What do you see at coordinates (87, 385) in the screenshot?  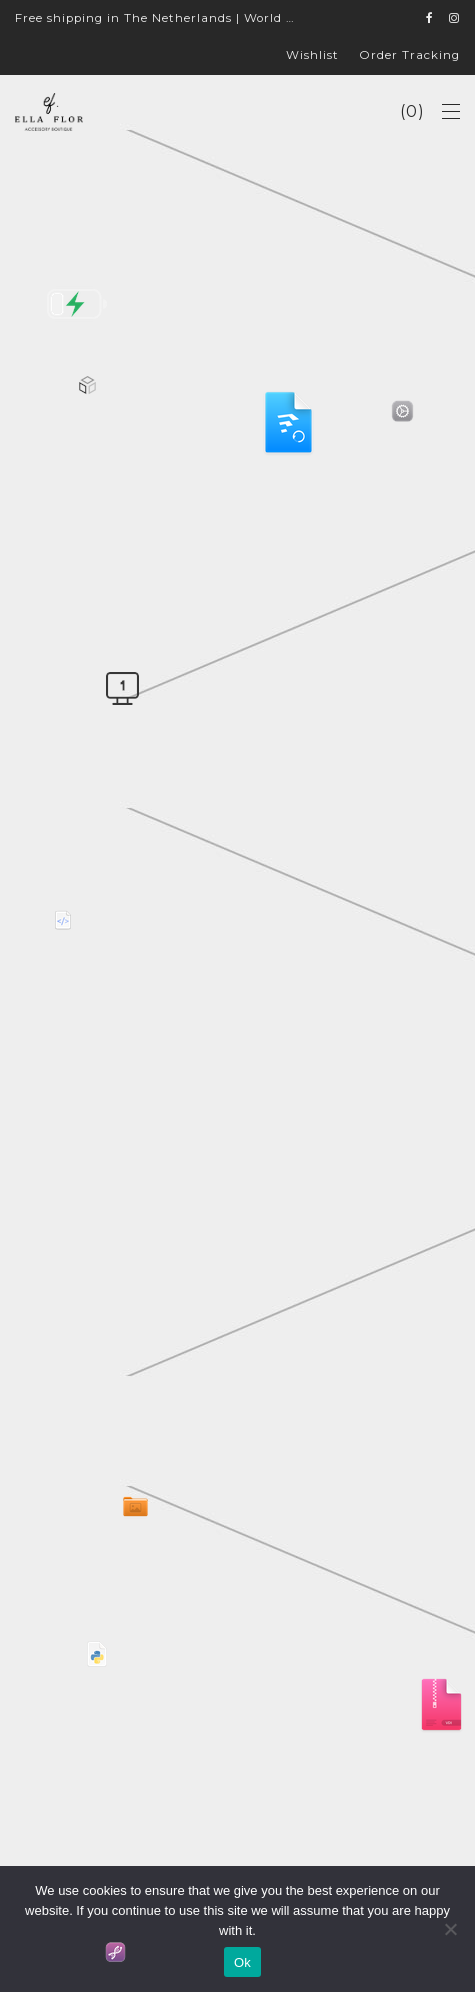 I see `open gtk demo application` at bounding box center [87, 385].